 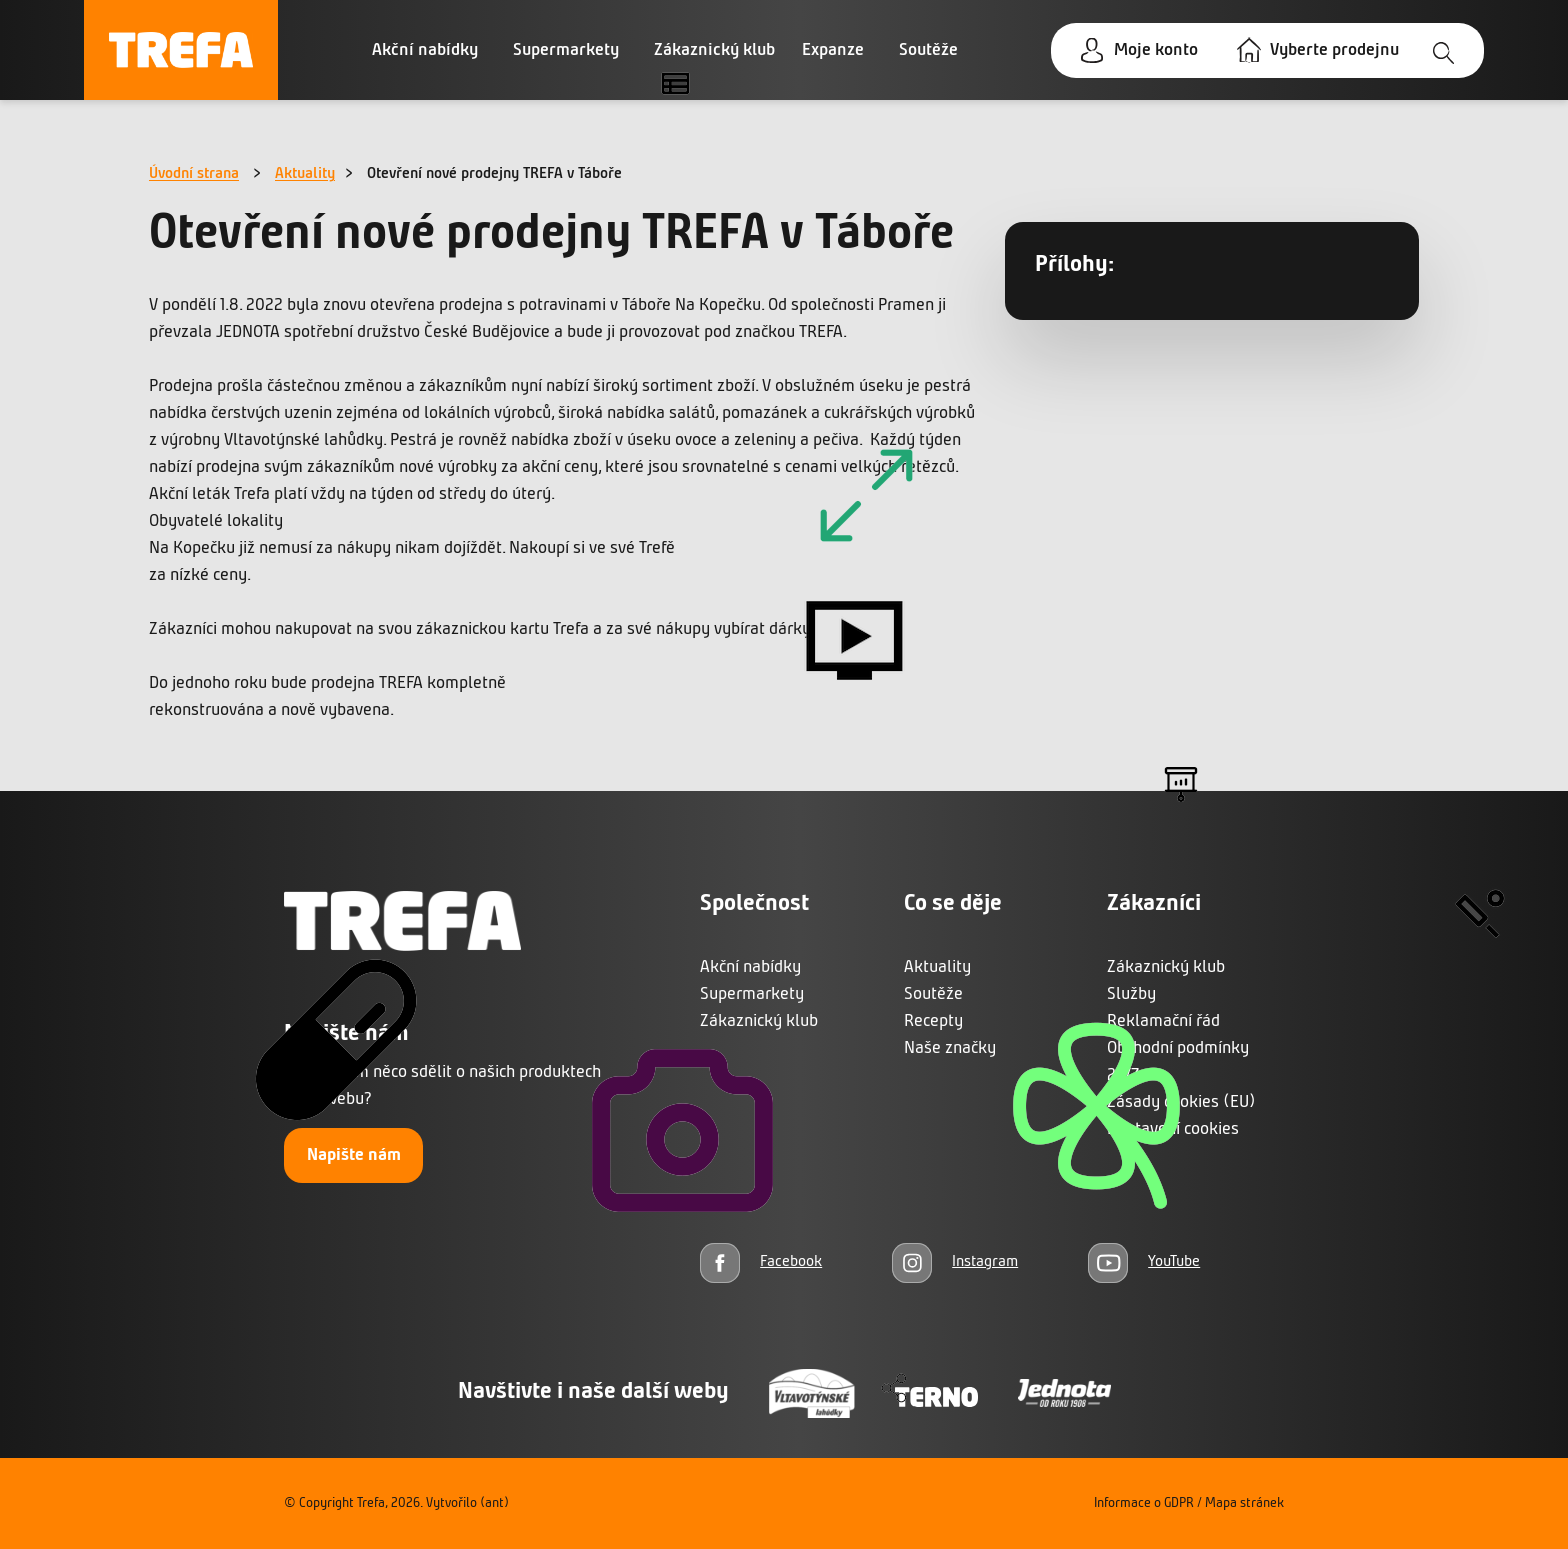 What do you see at coordinates (1181, 782) in the screenshot?
I see `view presentation with data charts` at bounding box center [1181, 782].